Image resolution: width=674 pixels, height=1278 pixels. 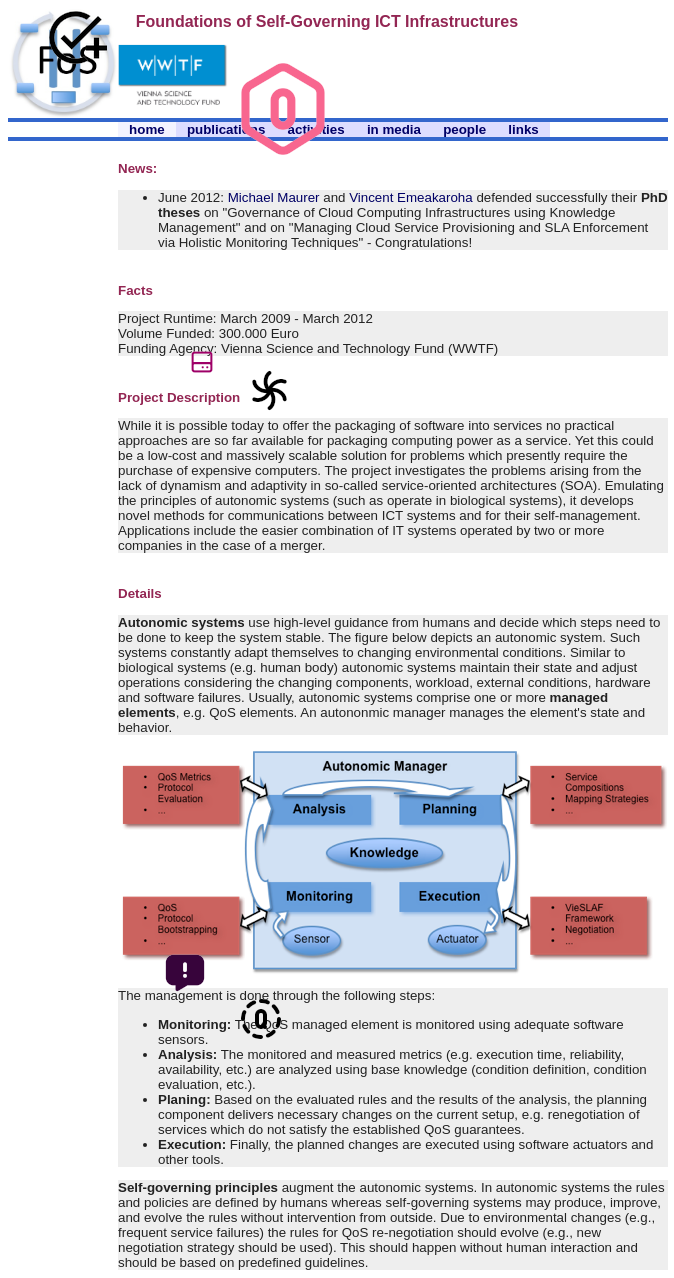 What do you see at coordinates (202, 362) in the screenshot?
I see `access storage or disk management` at bounding box center [202, 362].